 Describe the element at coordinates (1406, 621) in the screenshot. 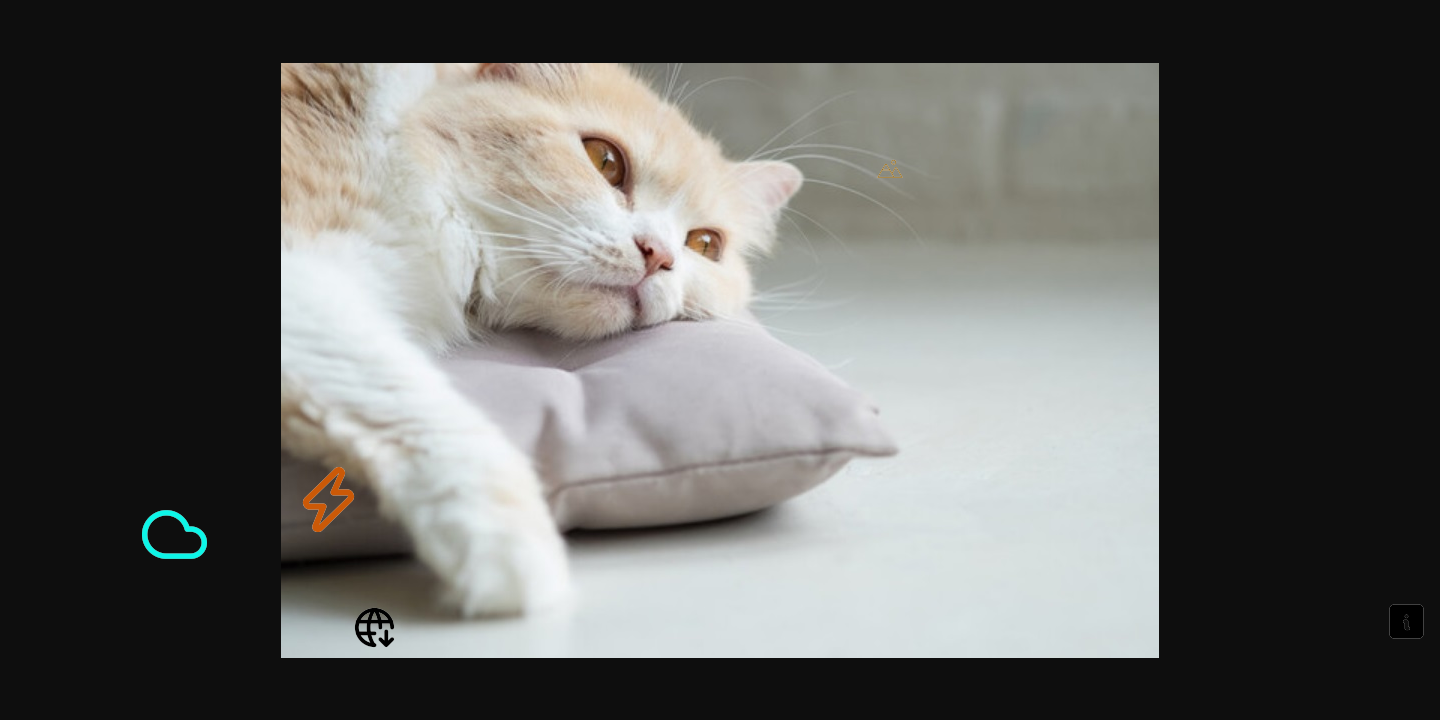

I see `view more information or details` at that location.